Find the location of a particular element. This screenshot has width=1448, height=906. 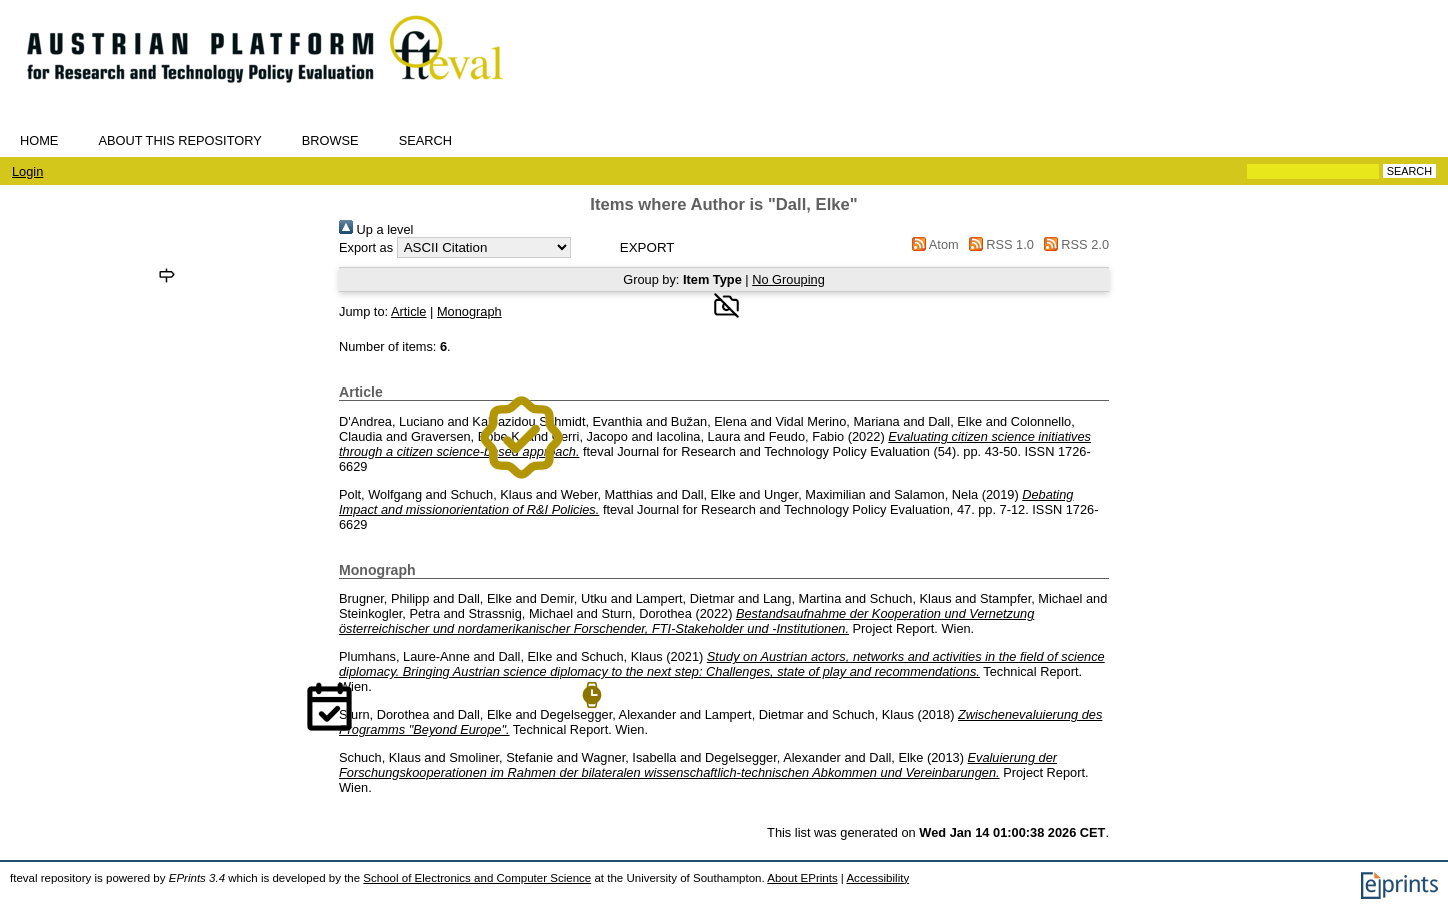

view time or clock settings is located at coordinates (592, 695).